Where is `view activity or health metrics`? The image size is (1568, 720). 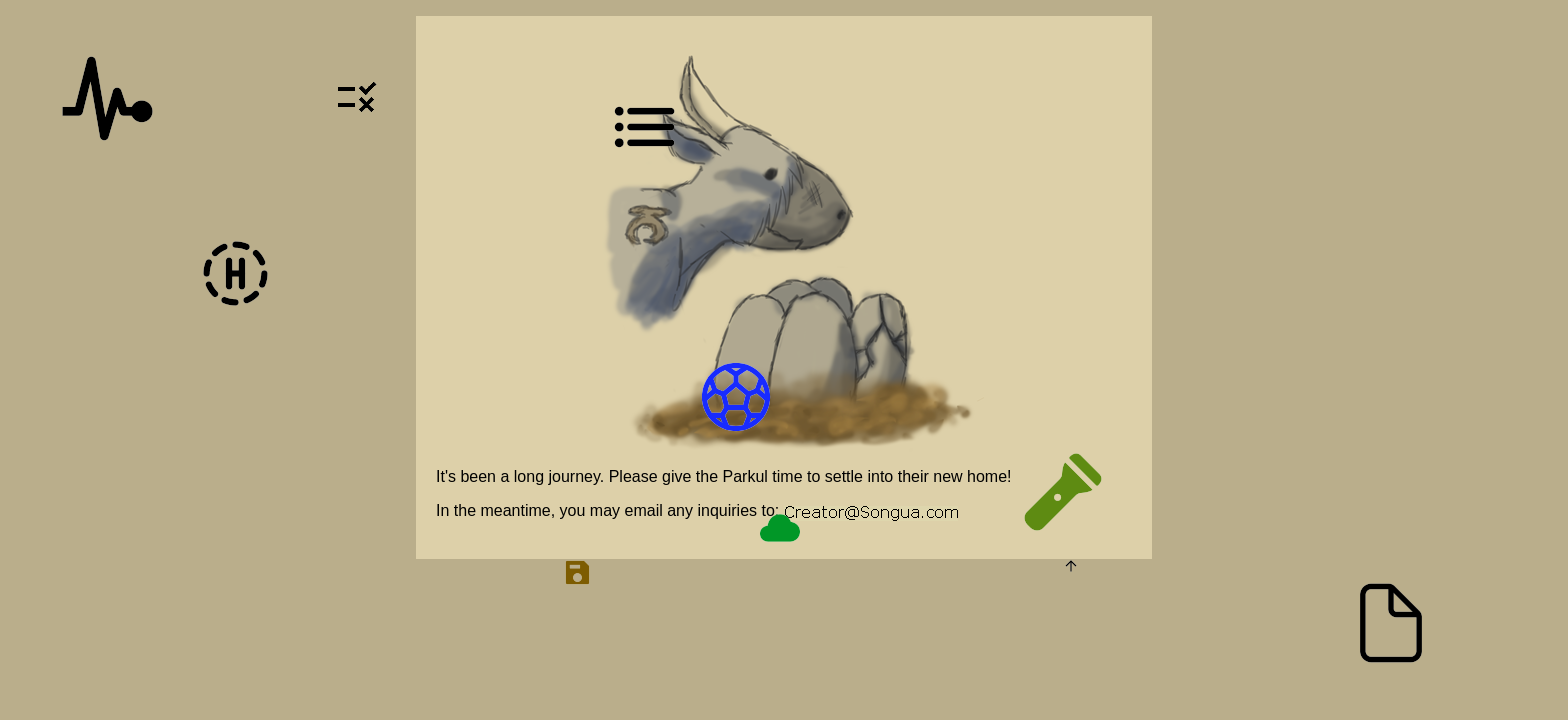
view activity or health metrics is located at coordinates (107, 98).